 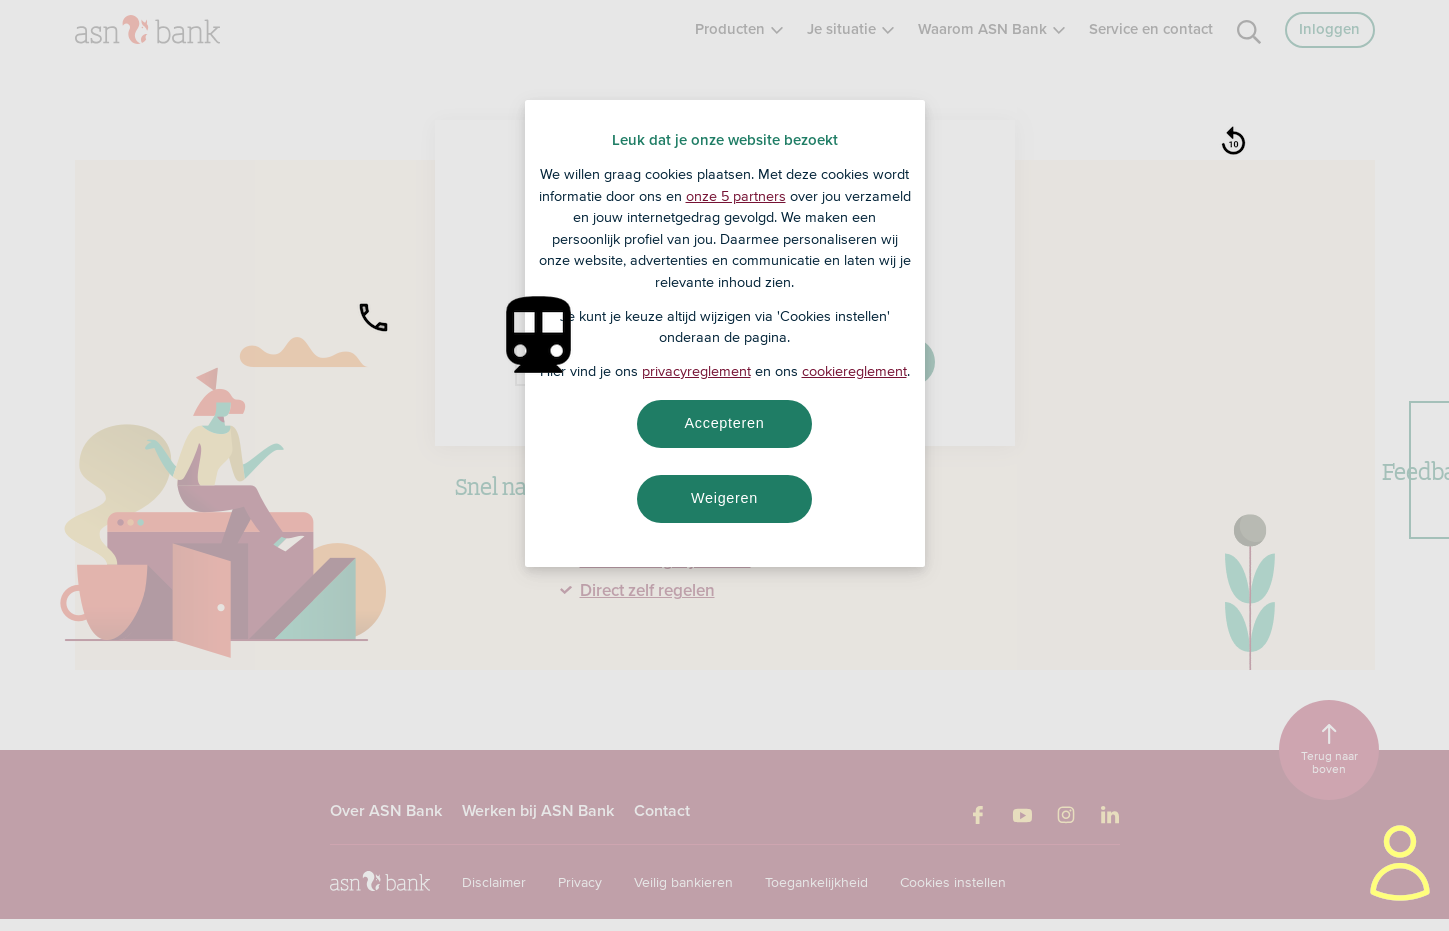 I want to click on get subway or metro directions, so click(x=538, y=336).